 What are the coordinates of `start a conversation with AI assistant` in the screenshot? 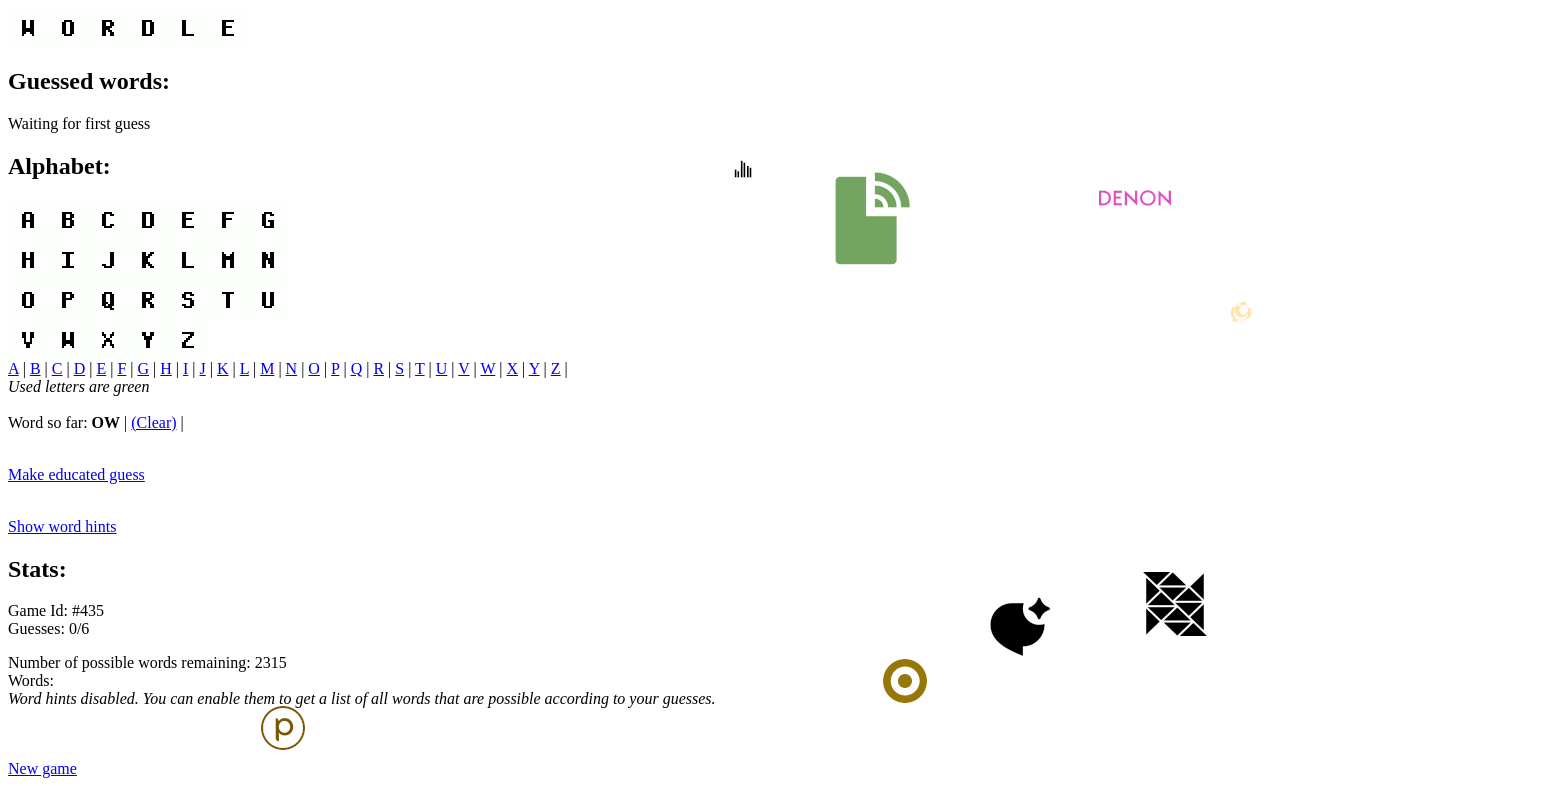 It's located at (1017, 627).